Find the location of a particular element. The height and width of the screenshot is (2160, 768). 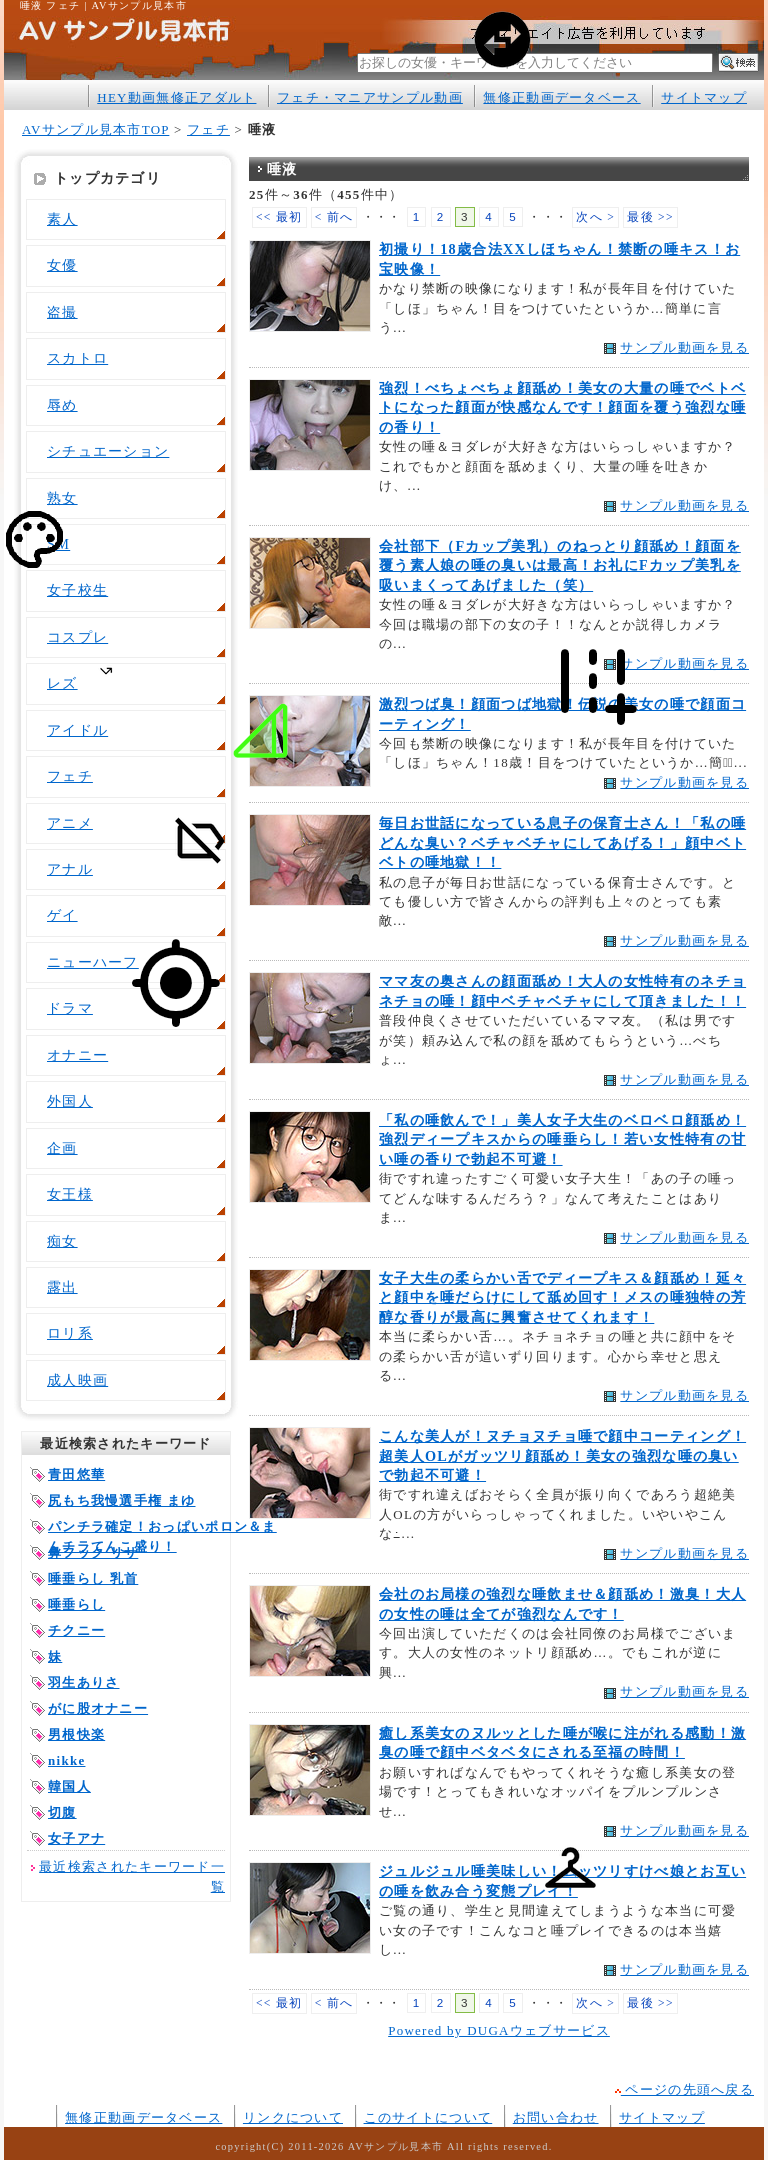

indicates GPS location is locked and active is located at coordinates (176, 983).